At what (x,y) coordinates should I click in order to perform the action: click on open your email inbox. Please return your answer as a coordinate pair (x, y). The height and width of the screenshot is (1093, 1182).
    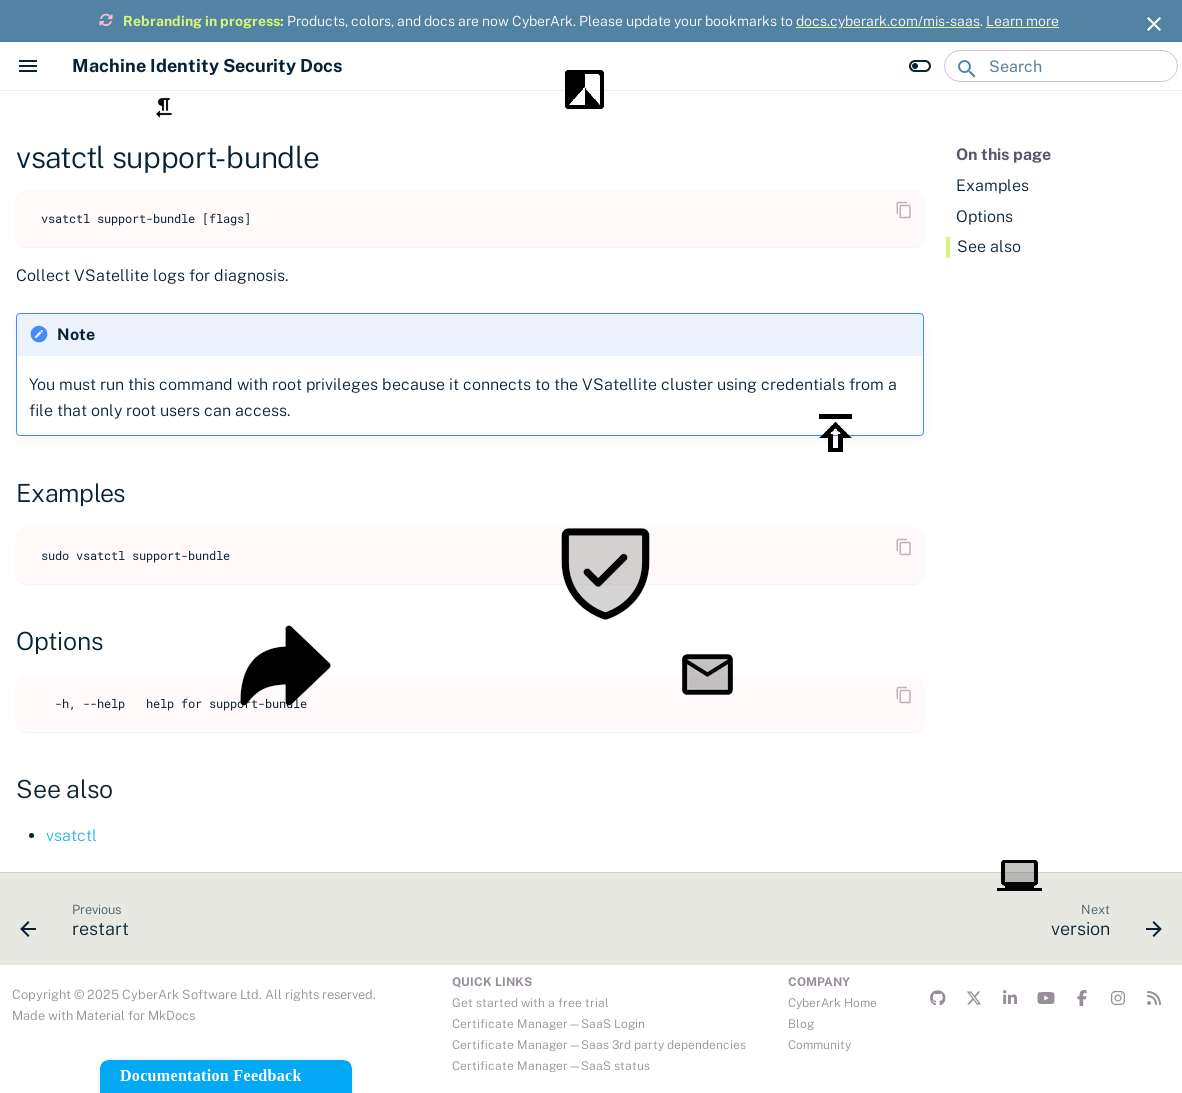
    Looking at the image, I should click on (707, 674).